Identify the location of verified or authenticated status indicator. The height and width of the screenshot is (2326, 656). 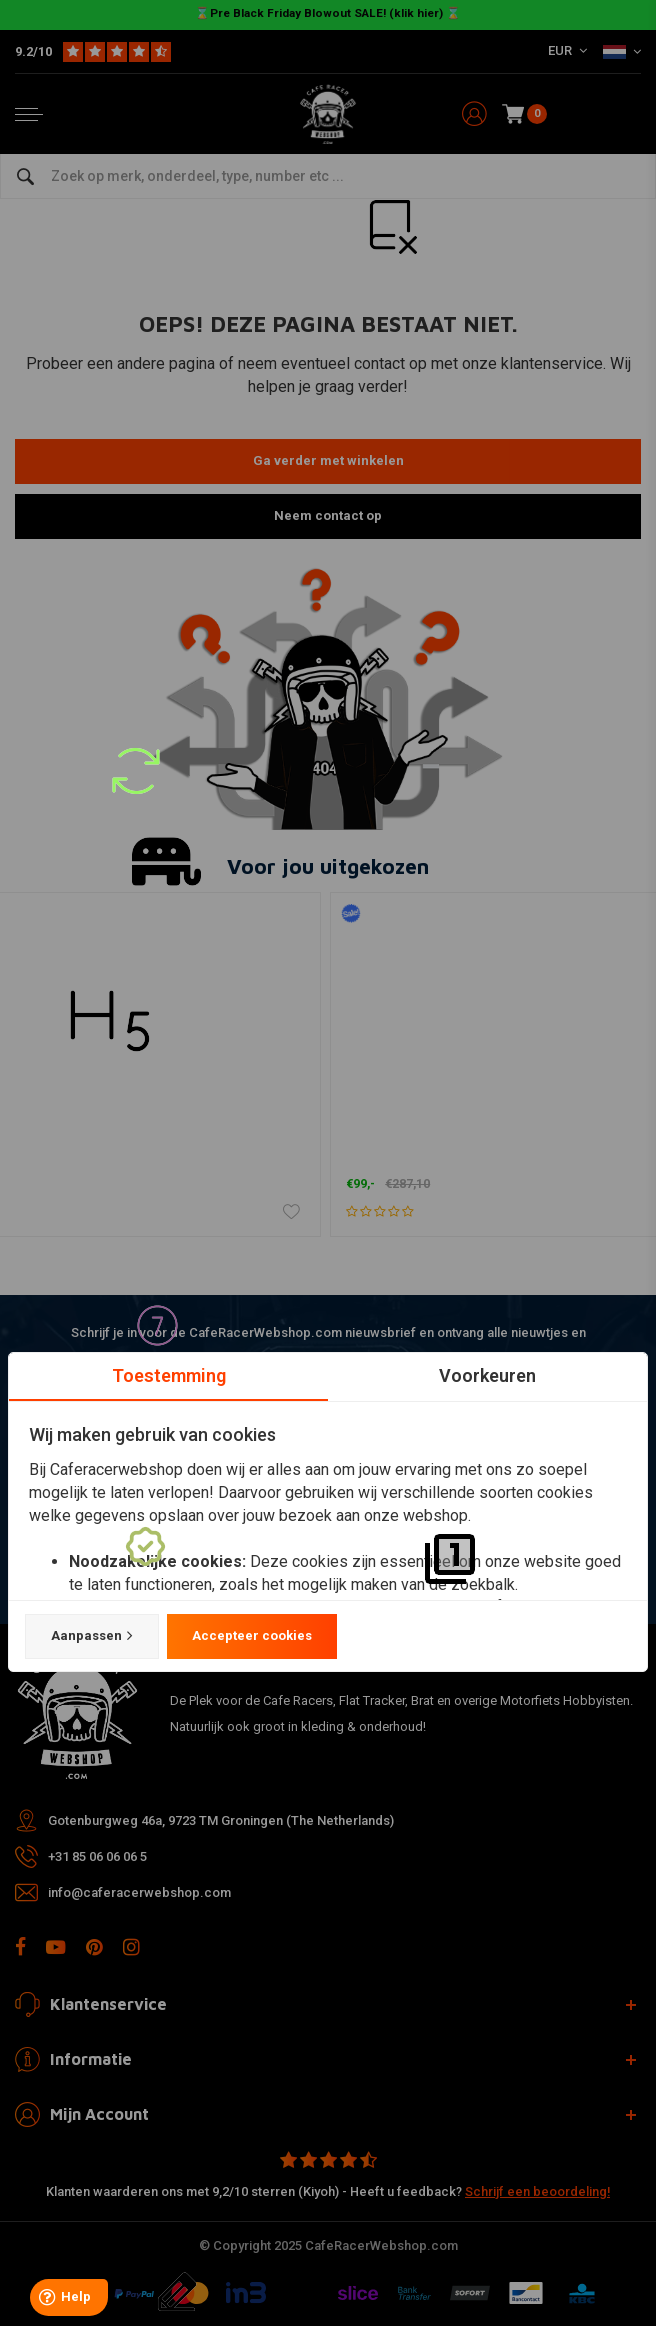
(145, 1546).